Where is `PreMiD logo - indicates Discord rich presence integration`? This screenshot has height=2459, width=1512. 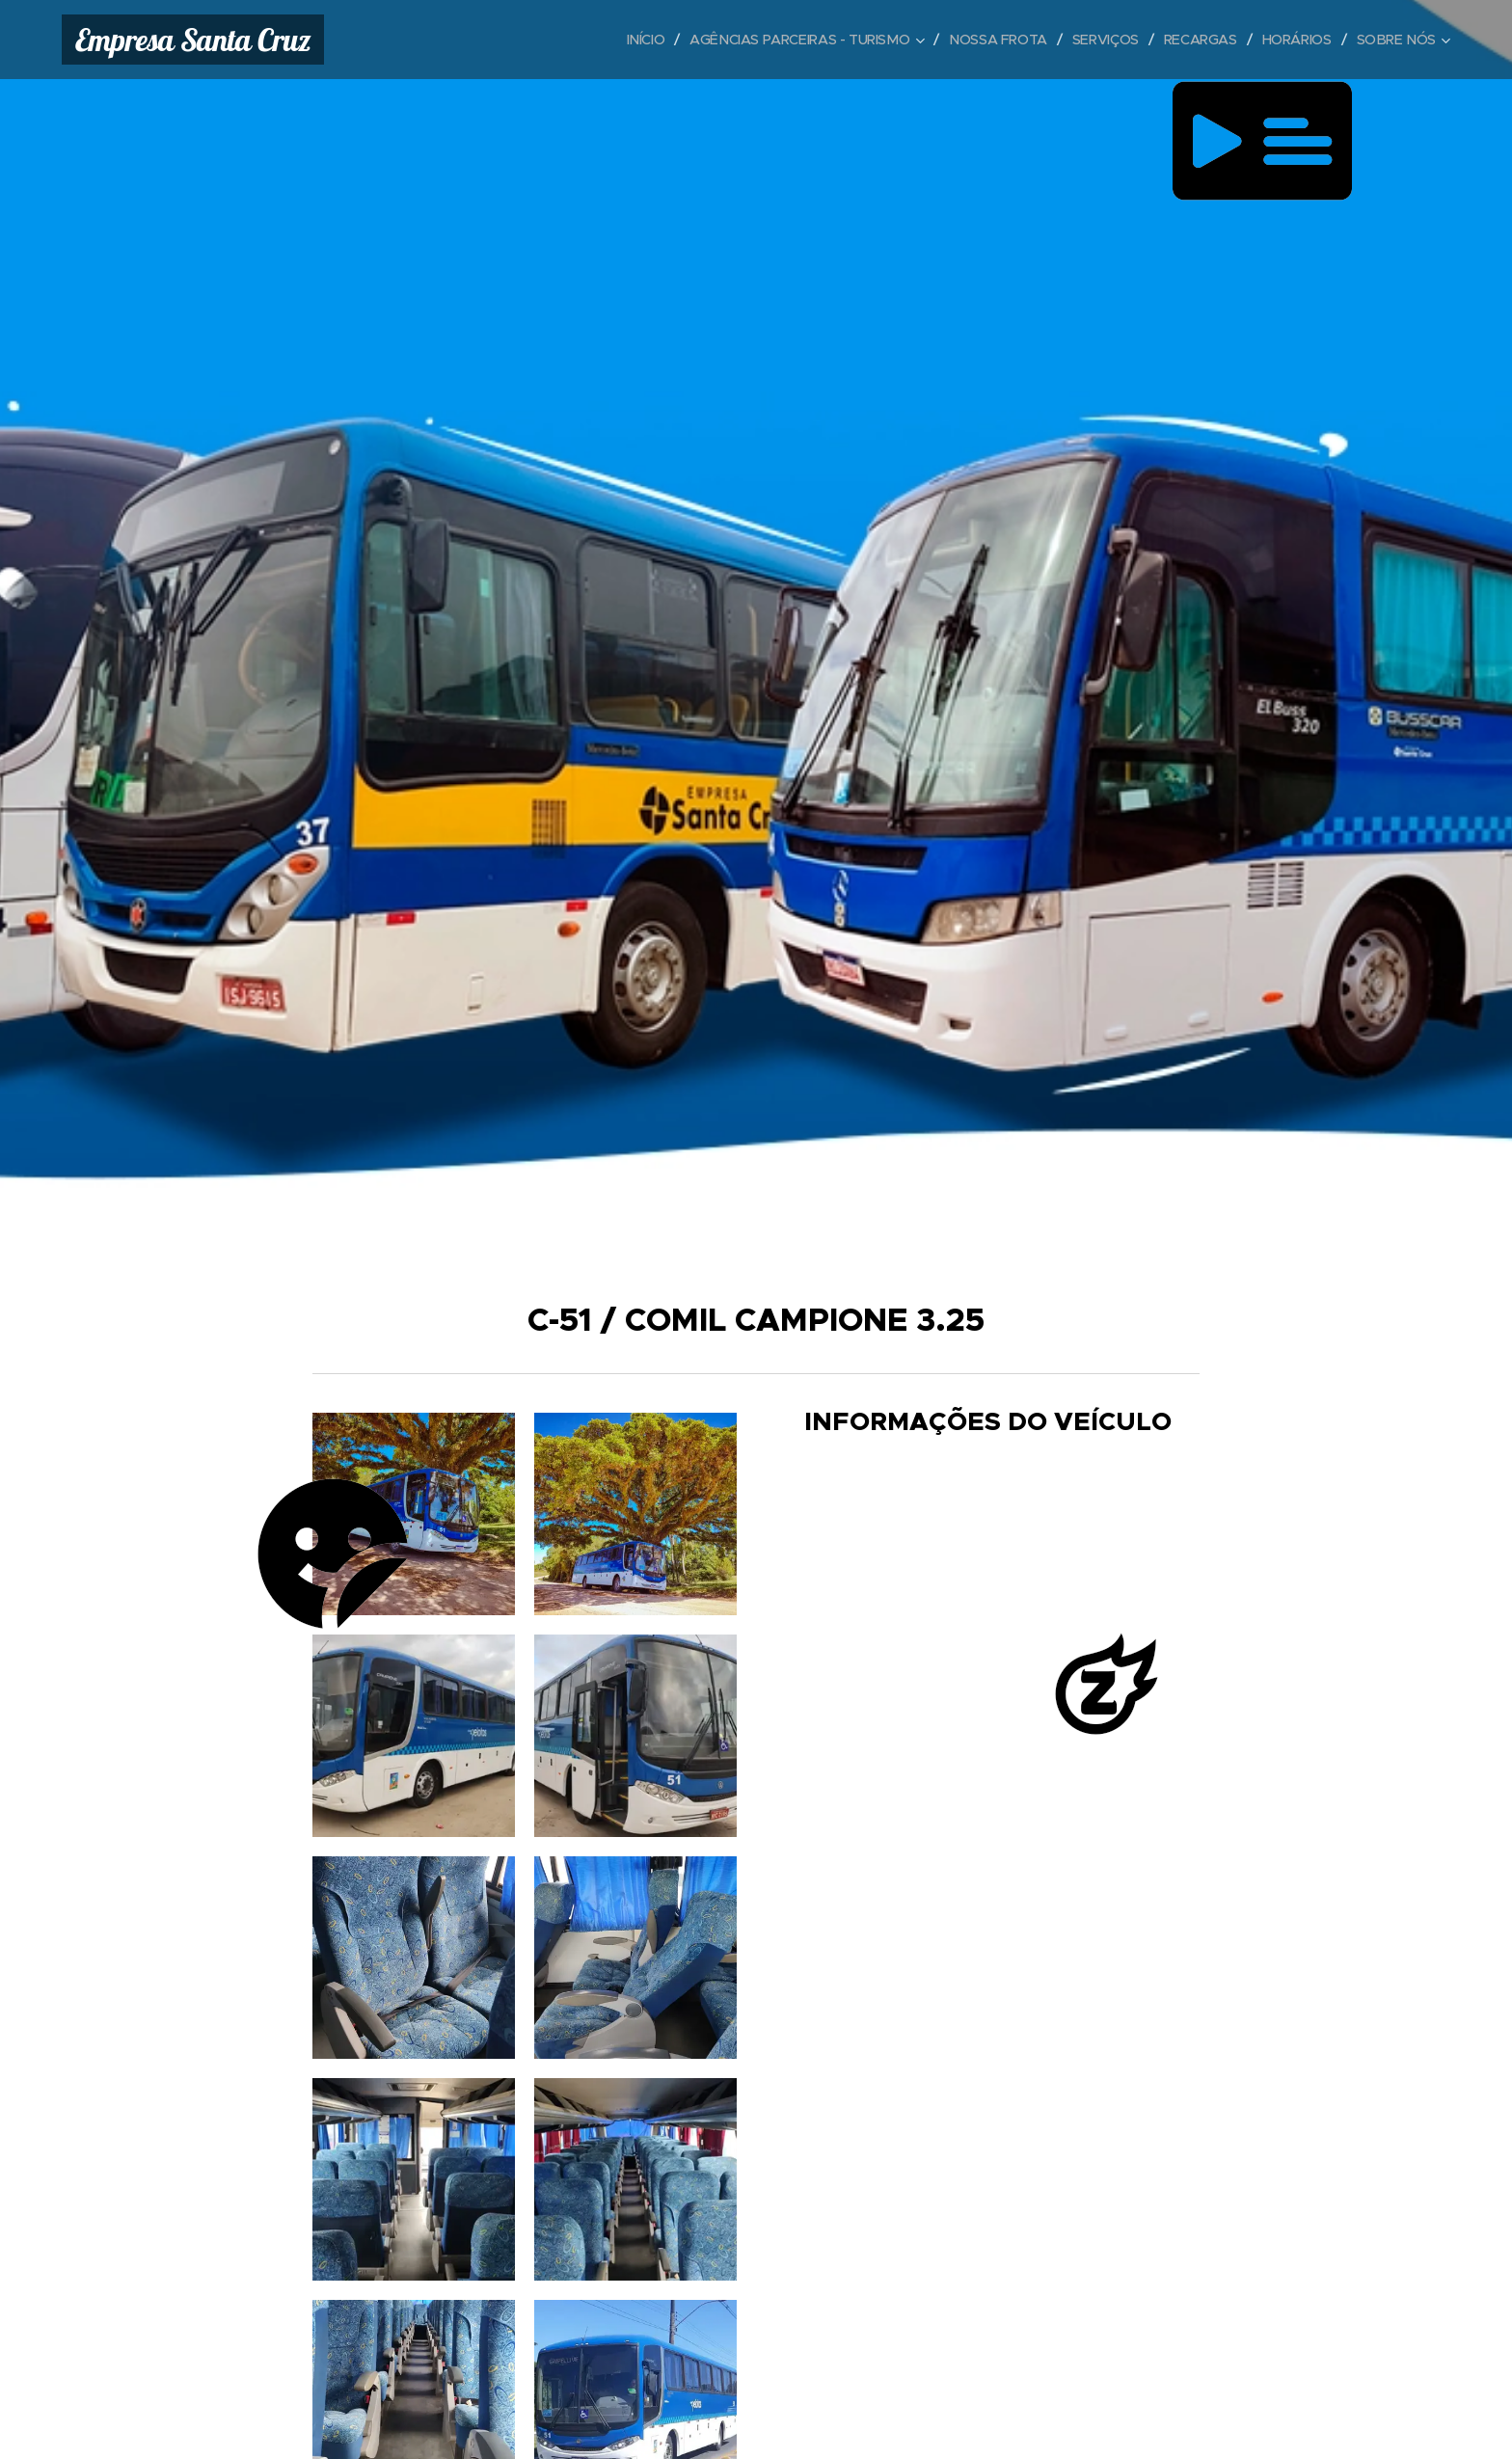
PreMiD logo - indicates Discord rich presence integration is located at coordinates (1262, 141).